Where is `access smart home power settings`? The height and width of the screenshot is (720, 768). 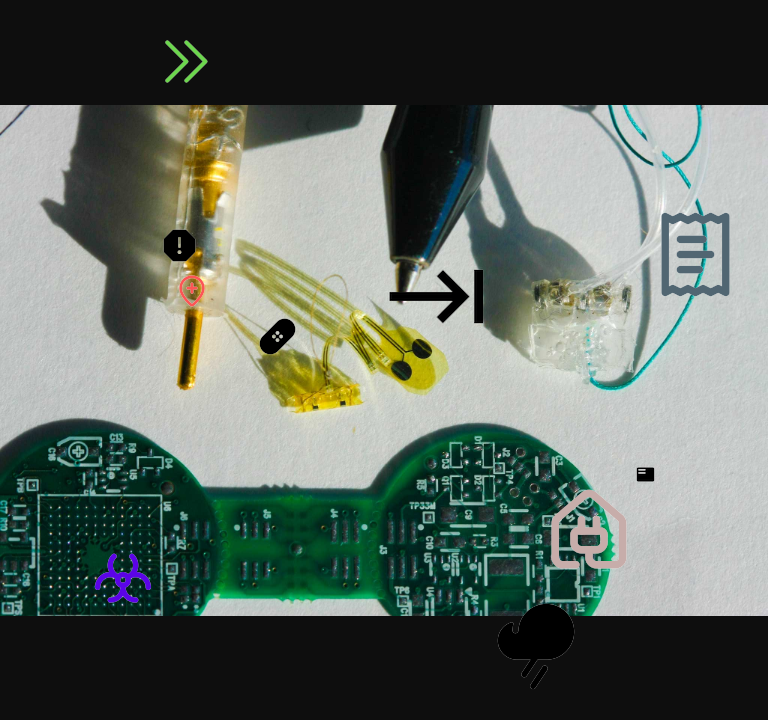
access smart home power settings is located at coordinates (589, 531).